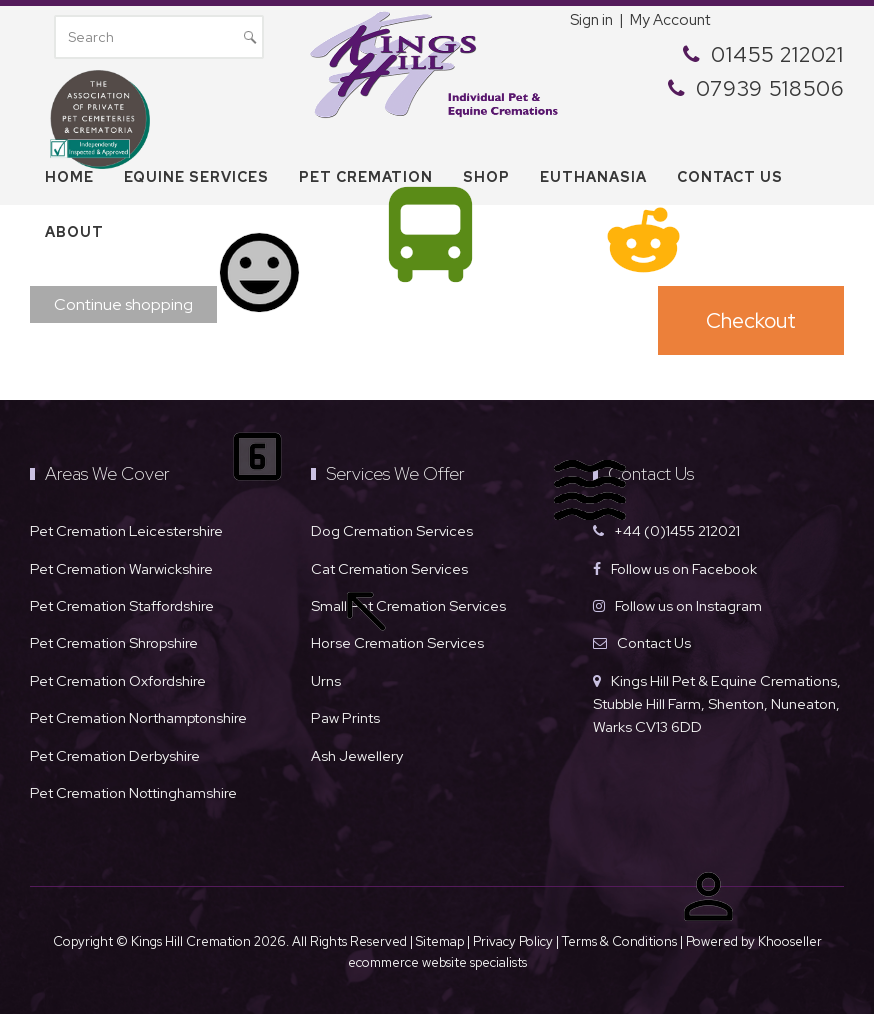 Image resolution: width=874 pixels, height=1014 pixels. Describe the element at coordinates (643, 243) in the screenshot. I see `open the reddit app` at that location.